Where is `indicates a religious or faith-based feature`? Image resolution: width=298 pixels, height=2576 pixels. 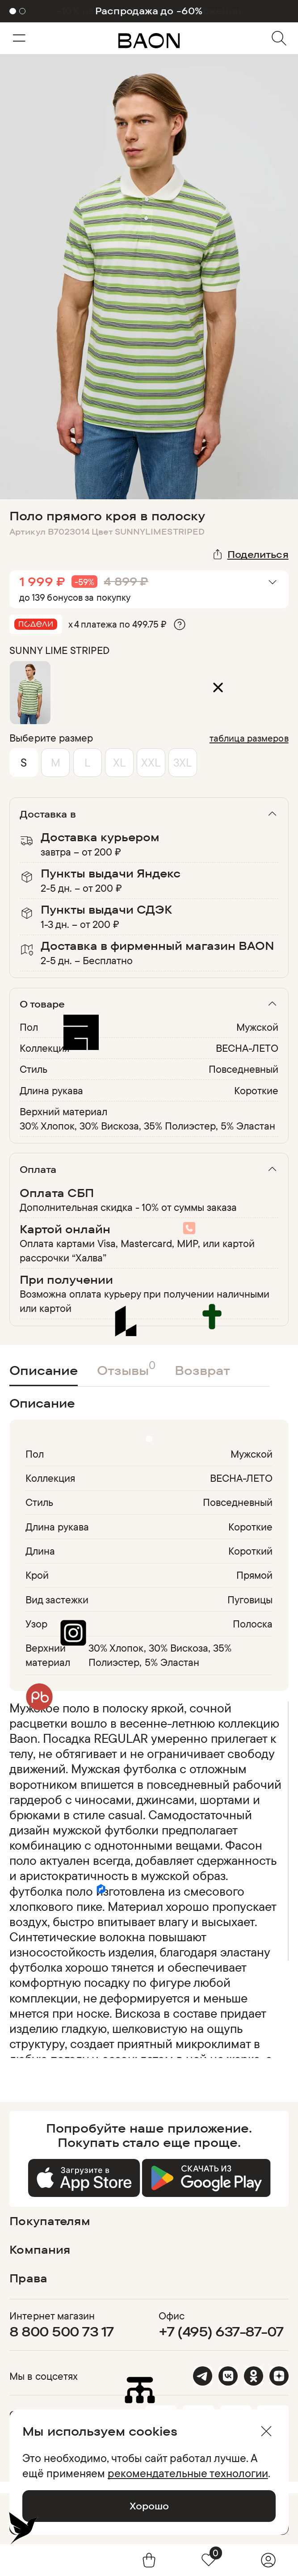
indicates a religious or faith-based feature is located at coordinates (212, 1316).